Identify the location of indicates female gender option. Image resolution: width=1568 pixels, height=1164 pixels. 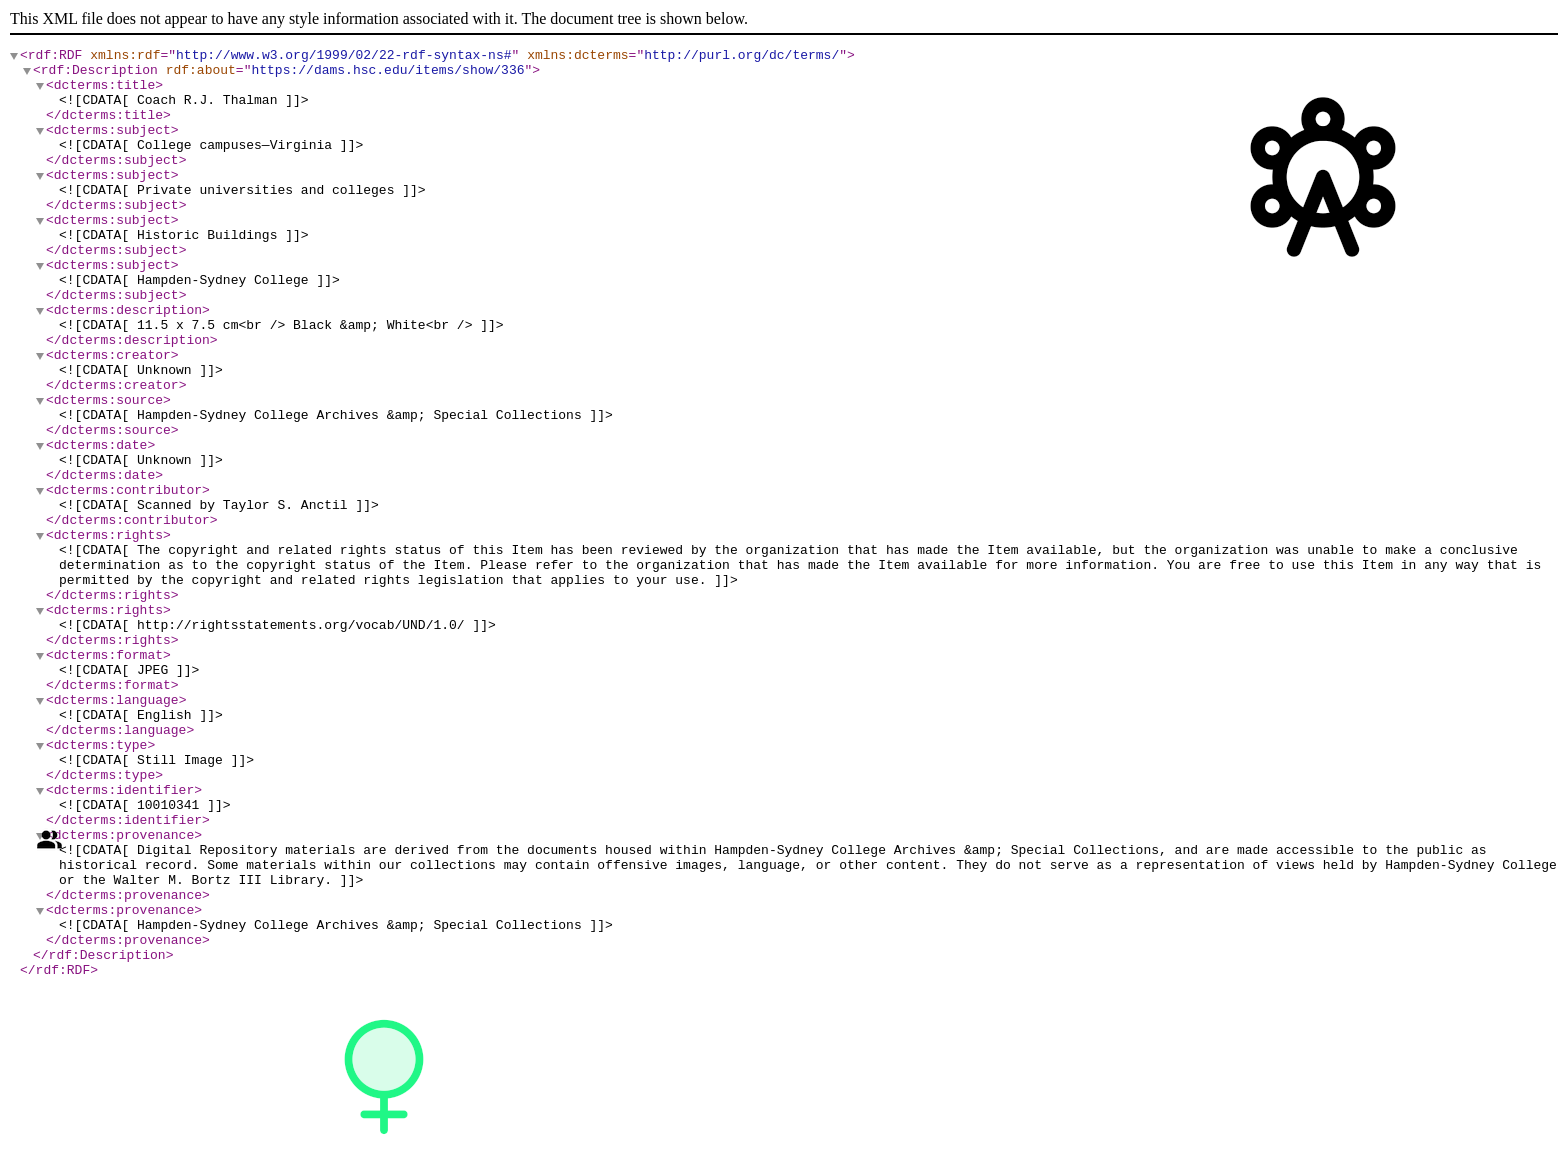
(384, 1075).